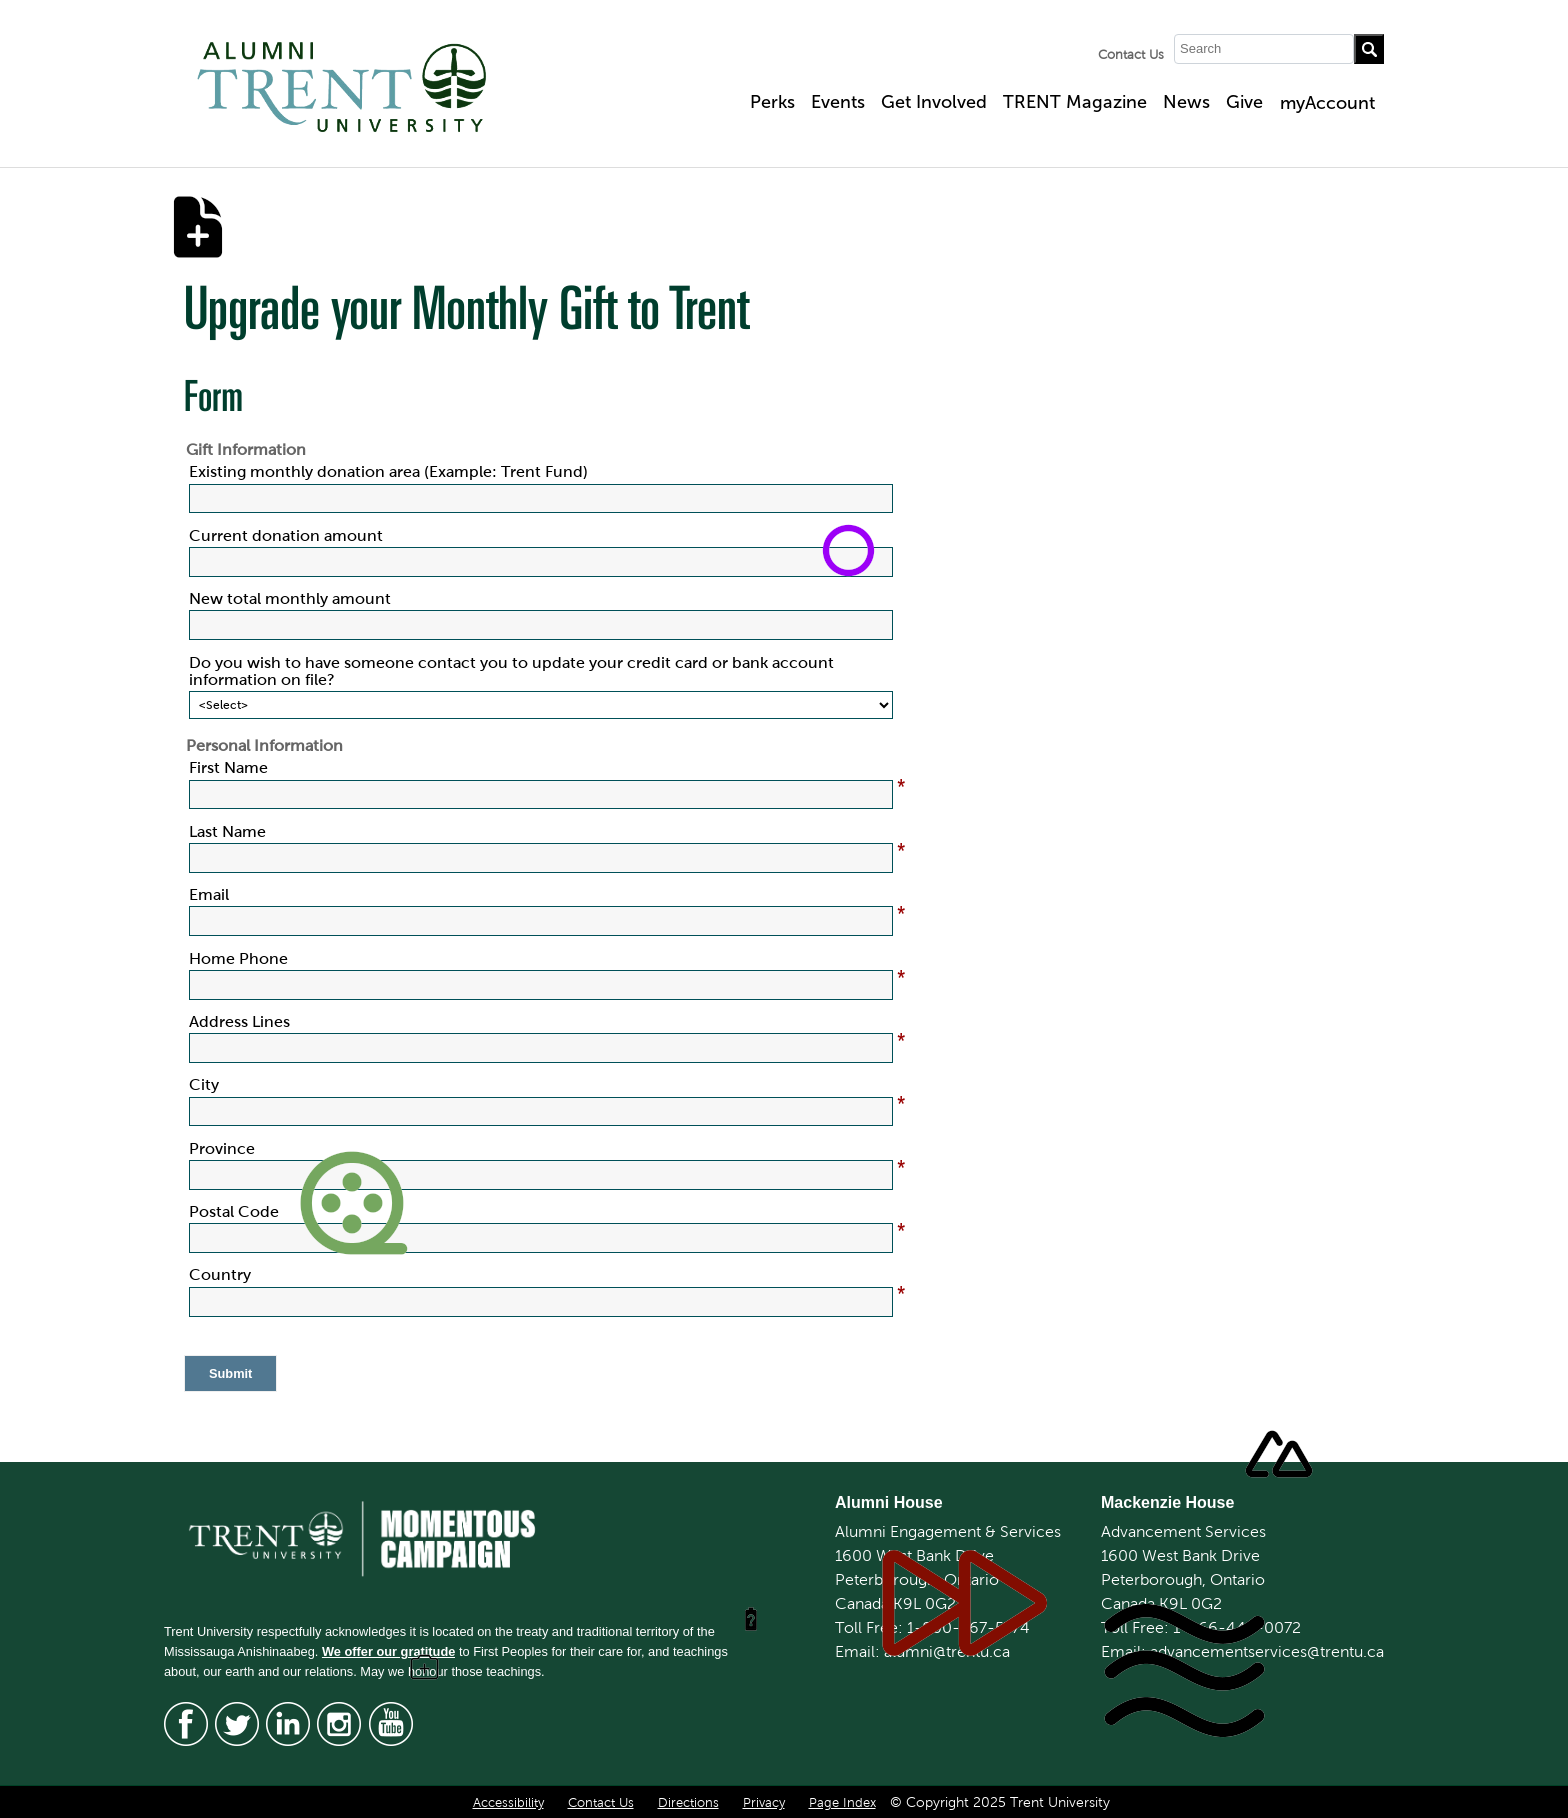 This screenshot has height=1818, width=1568. What do you see at coordinates (198, 227) in the screenshot?
I see `create a new document` at bounding box center [198, 227].